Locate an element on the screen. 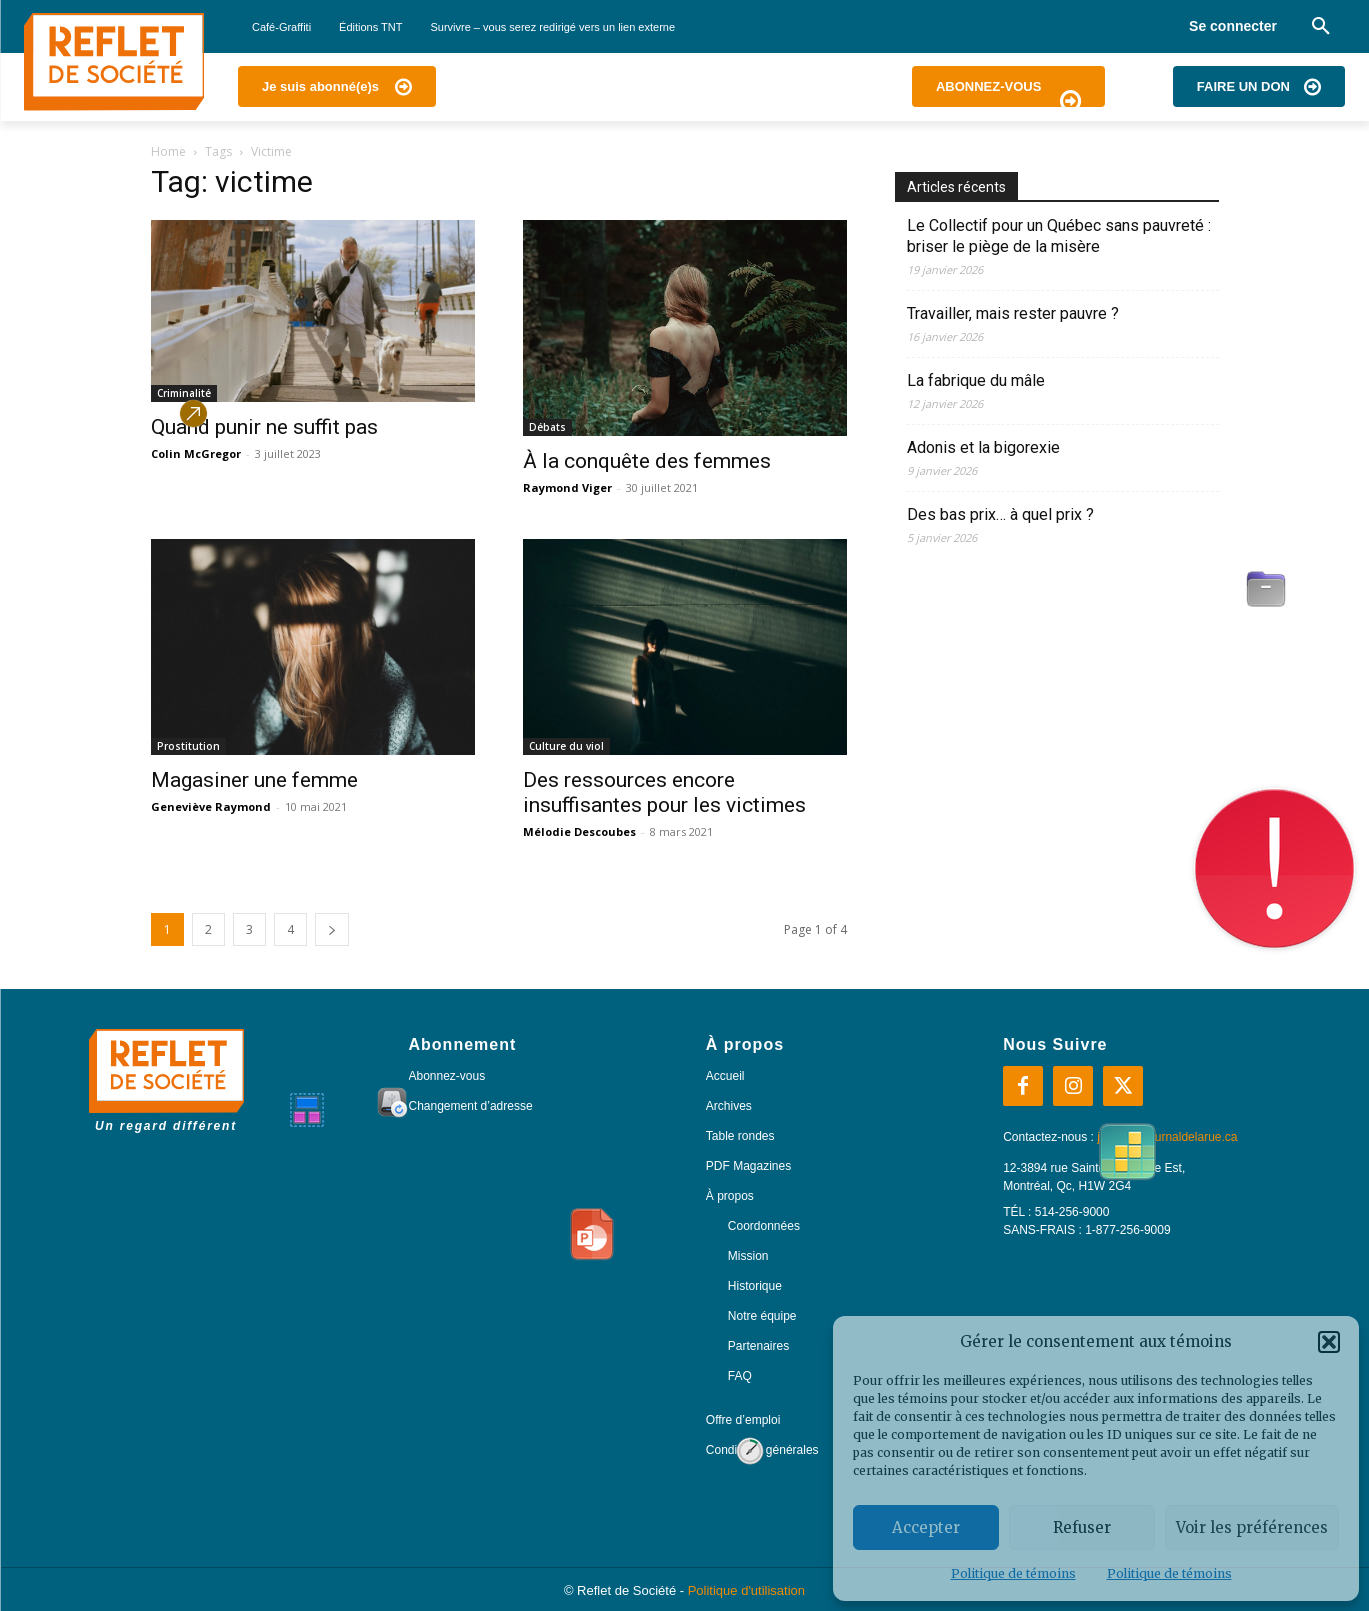 This screenshot has height=1611, width=1369. select all items in the current view is located at coordinates (307, 1110).